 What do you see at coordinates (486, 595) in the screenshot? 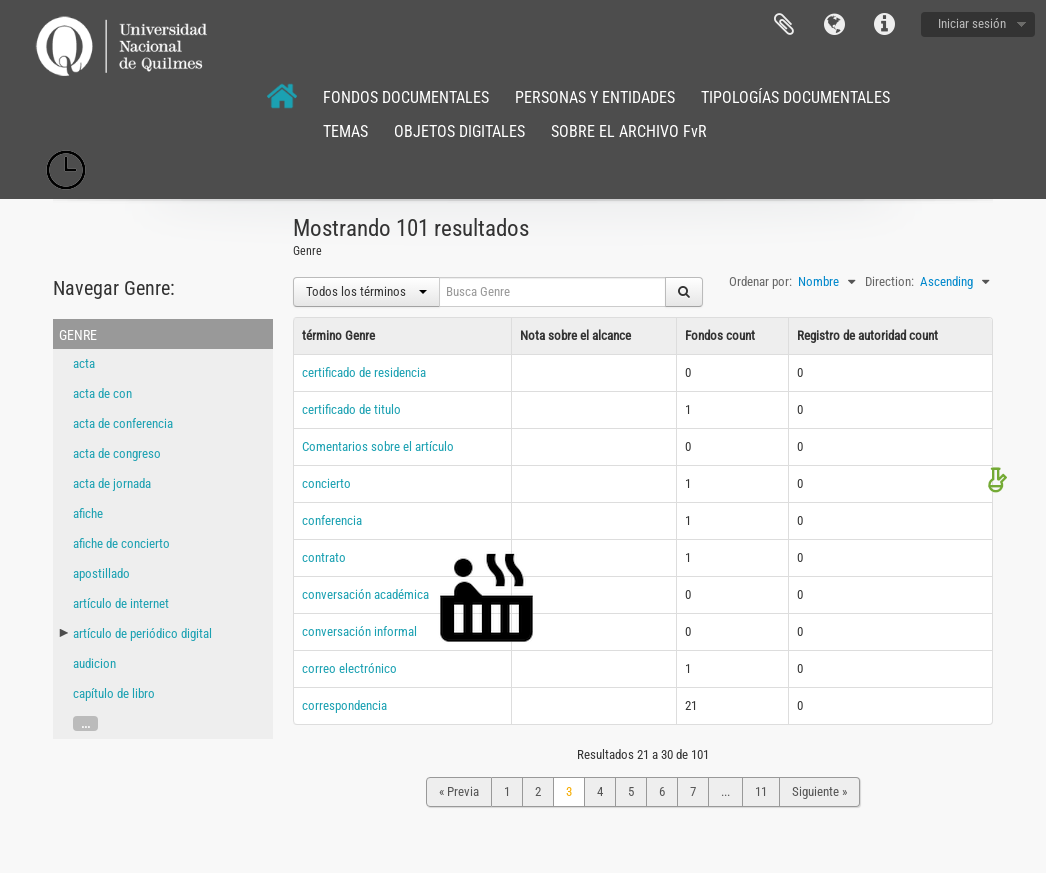
I see `view hot tub or spa amenities` at bounding box center [486, 595].